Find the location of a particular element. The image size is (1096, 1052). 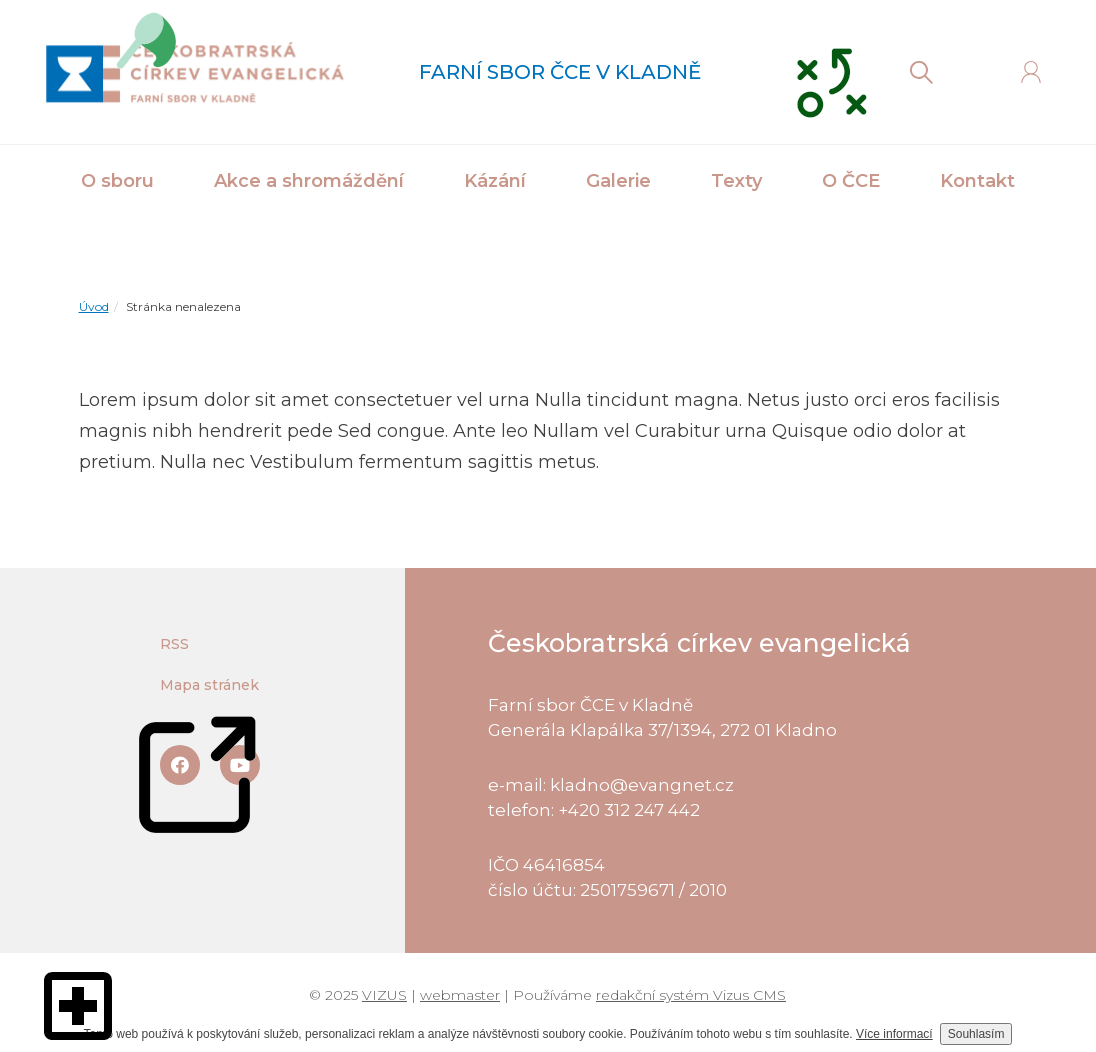

open in a new window is located at coordinates (194, 777).